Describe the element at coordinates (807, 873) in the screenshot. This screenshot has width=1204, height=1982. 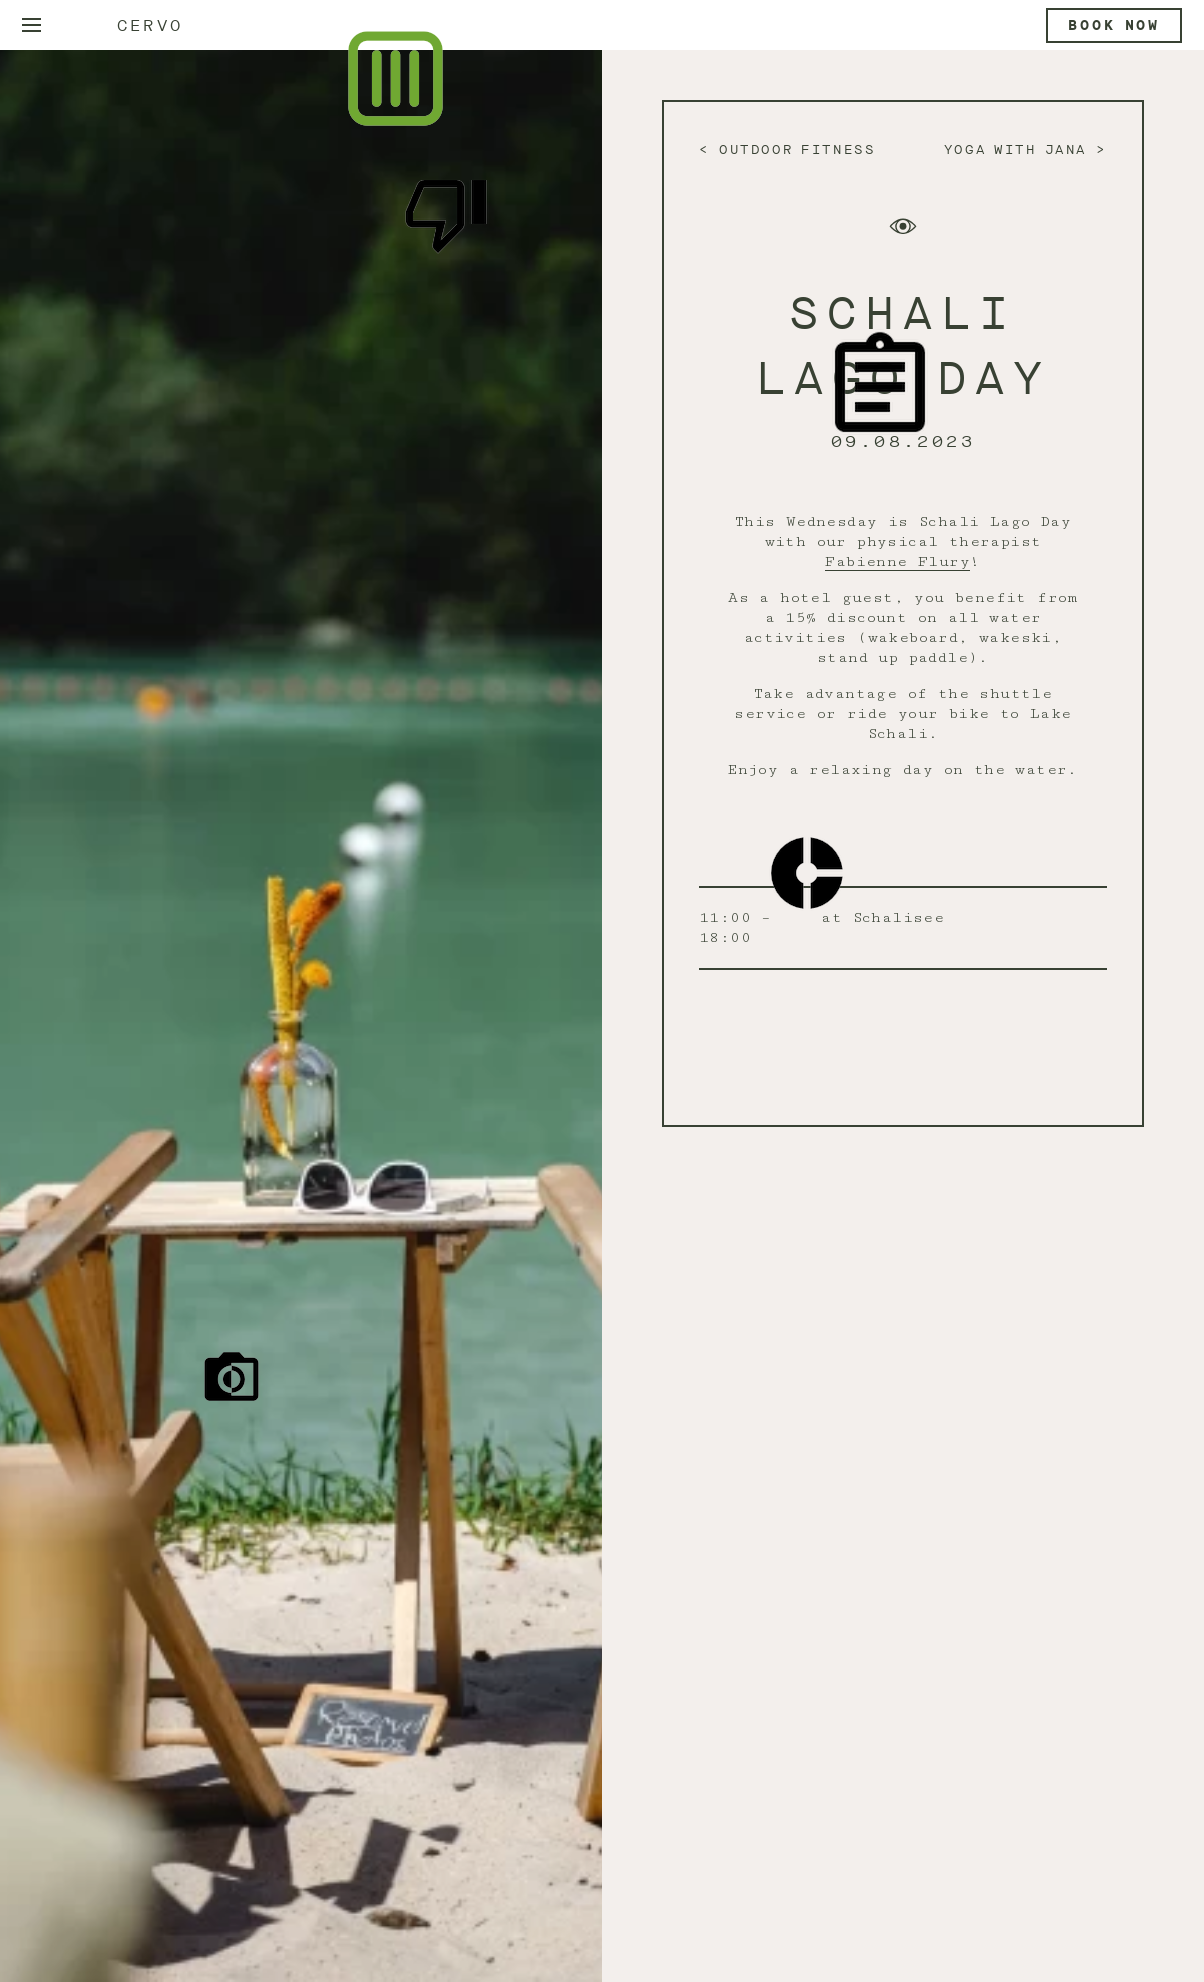
I see `view analytics or statistics breakdown` at that location.